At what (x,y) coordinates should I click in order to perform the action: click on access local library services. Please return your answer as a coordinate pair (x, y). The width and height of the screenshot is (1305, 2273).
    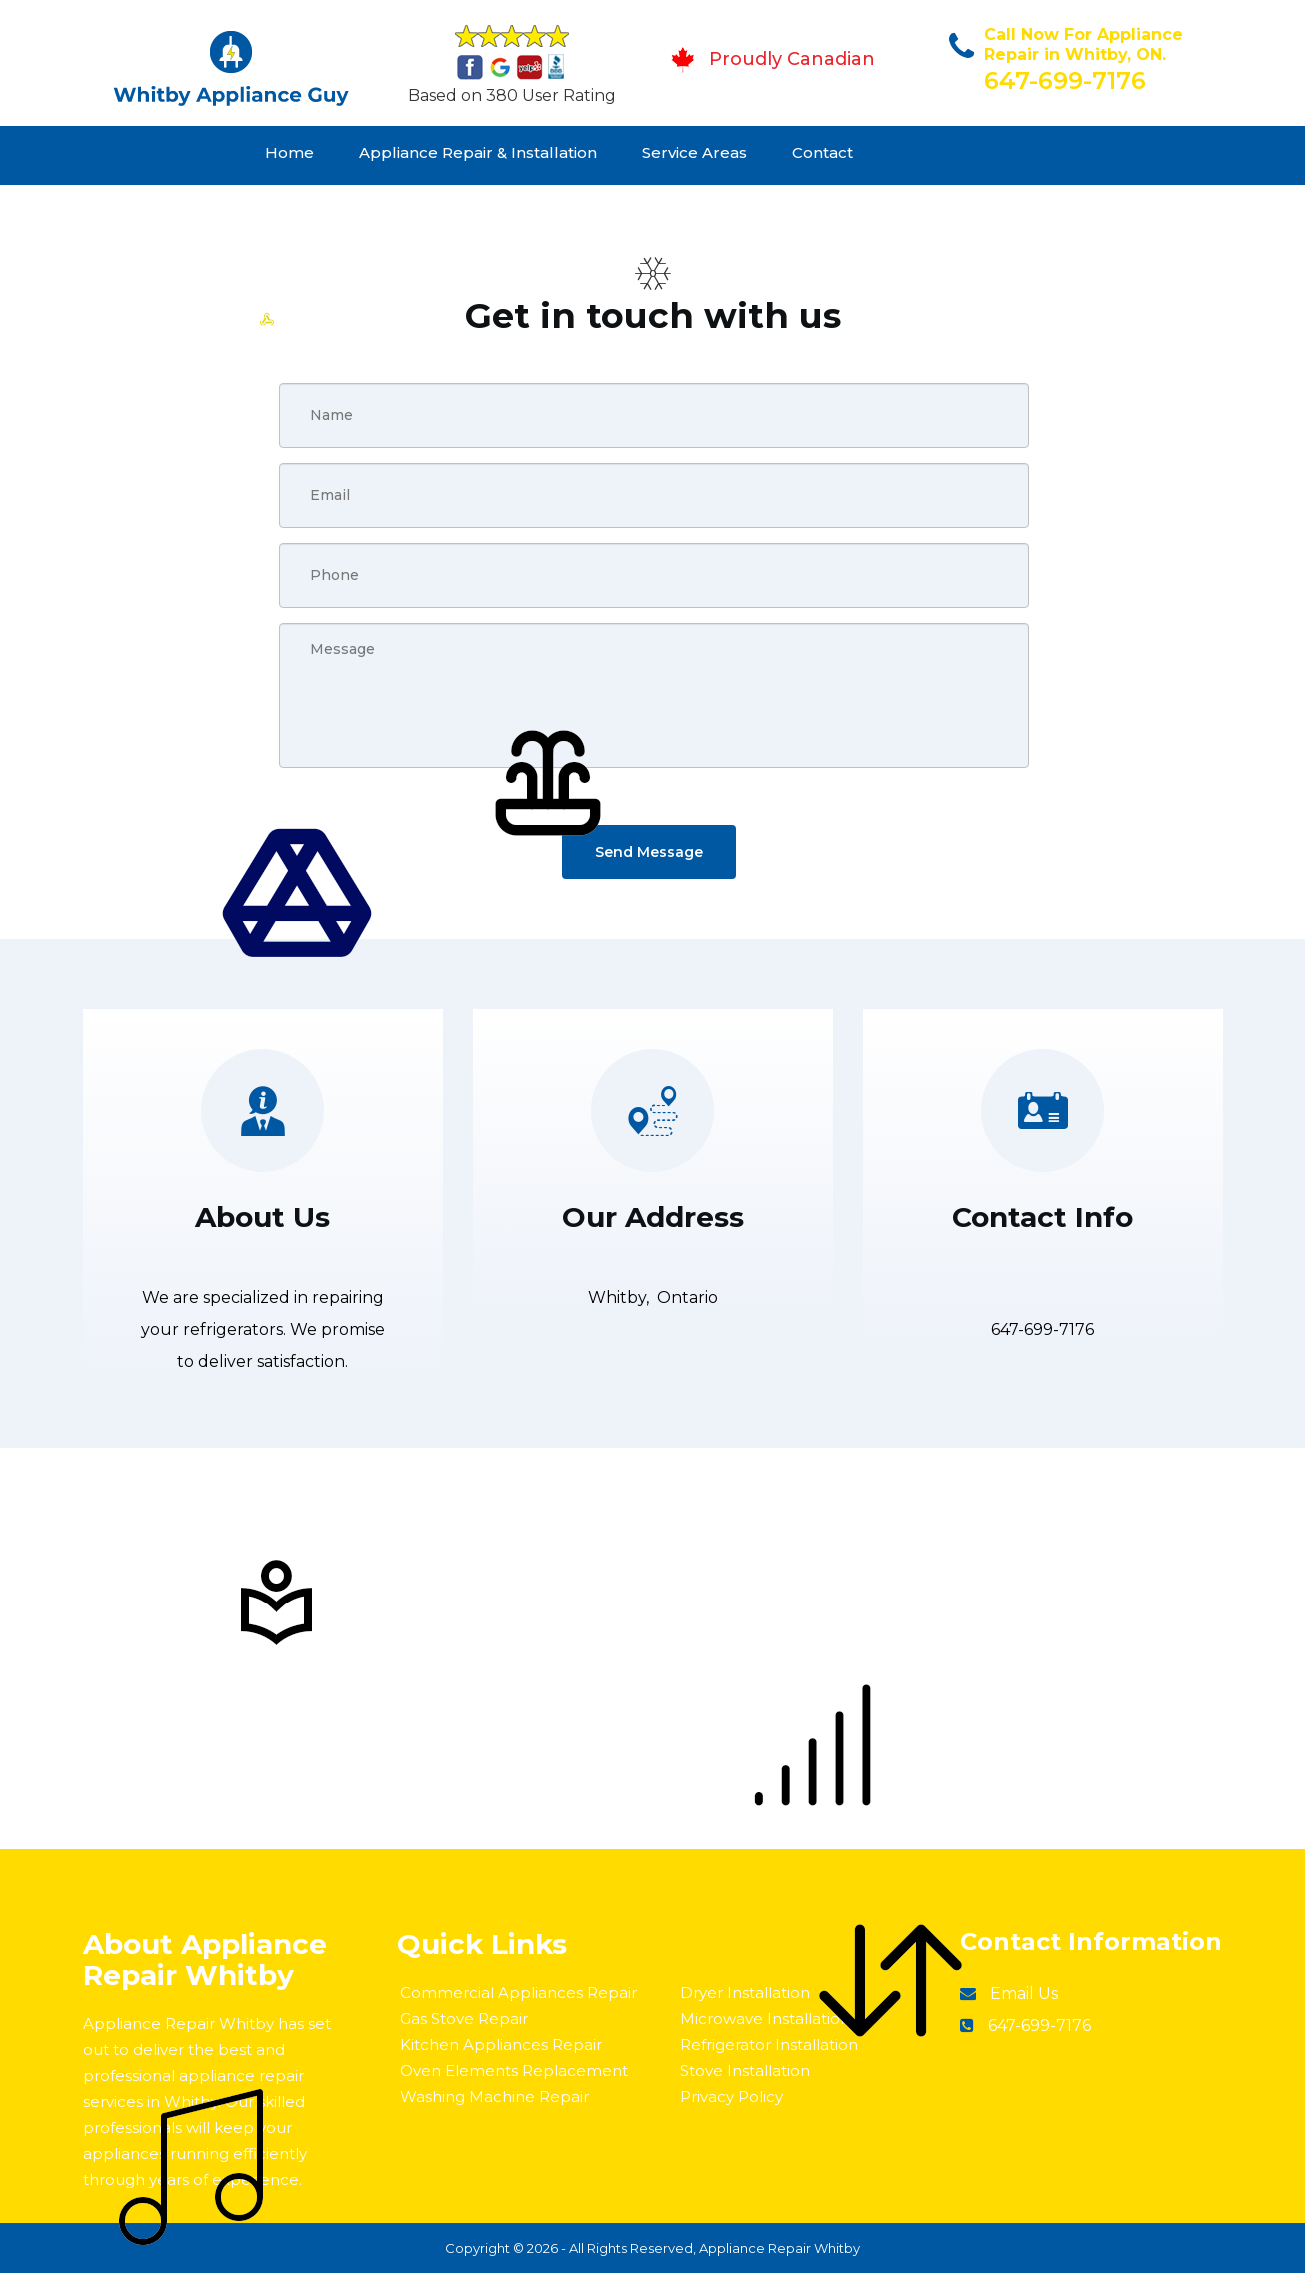
    Looking at the image, I should click on (276, 1603).